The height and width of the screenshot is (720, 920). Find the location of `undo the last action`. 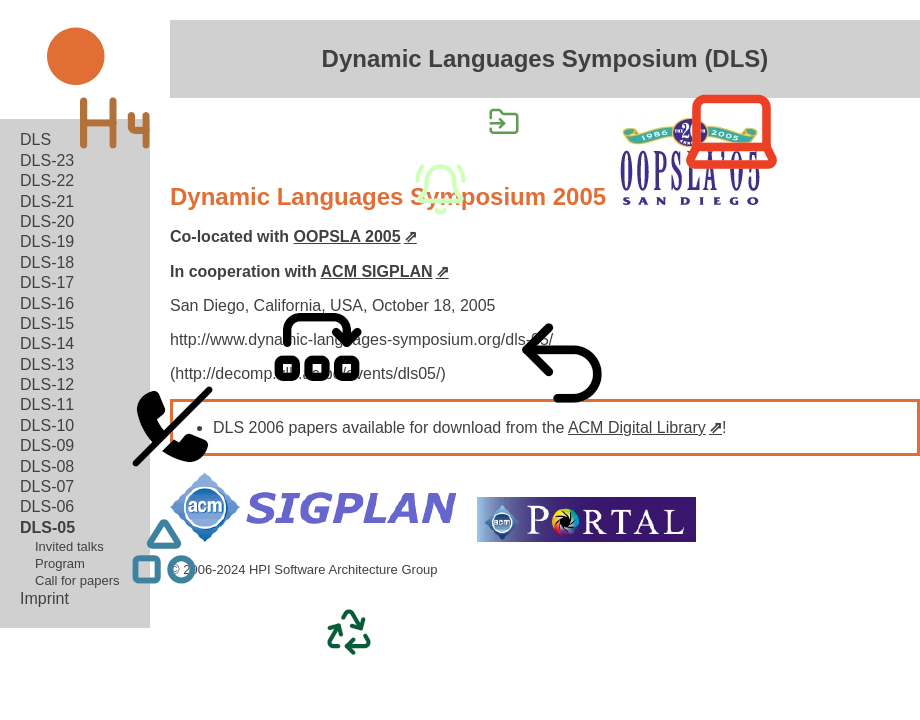

undo the last action is located at coordinates (562, 363).